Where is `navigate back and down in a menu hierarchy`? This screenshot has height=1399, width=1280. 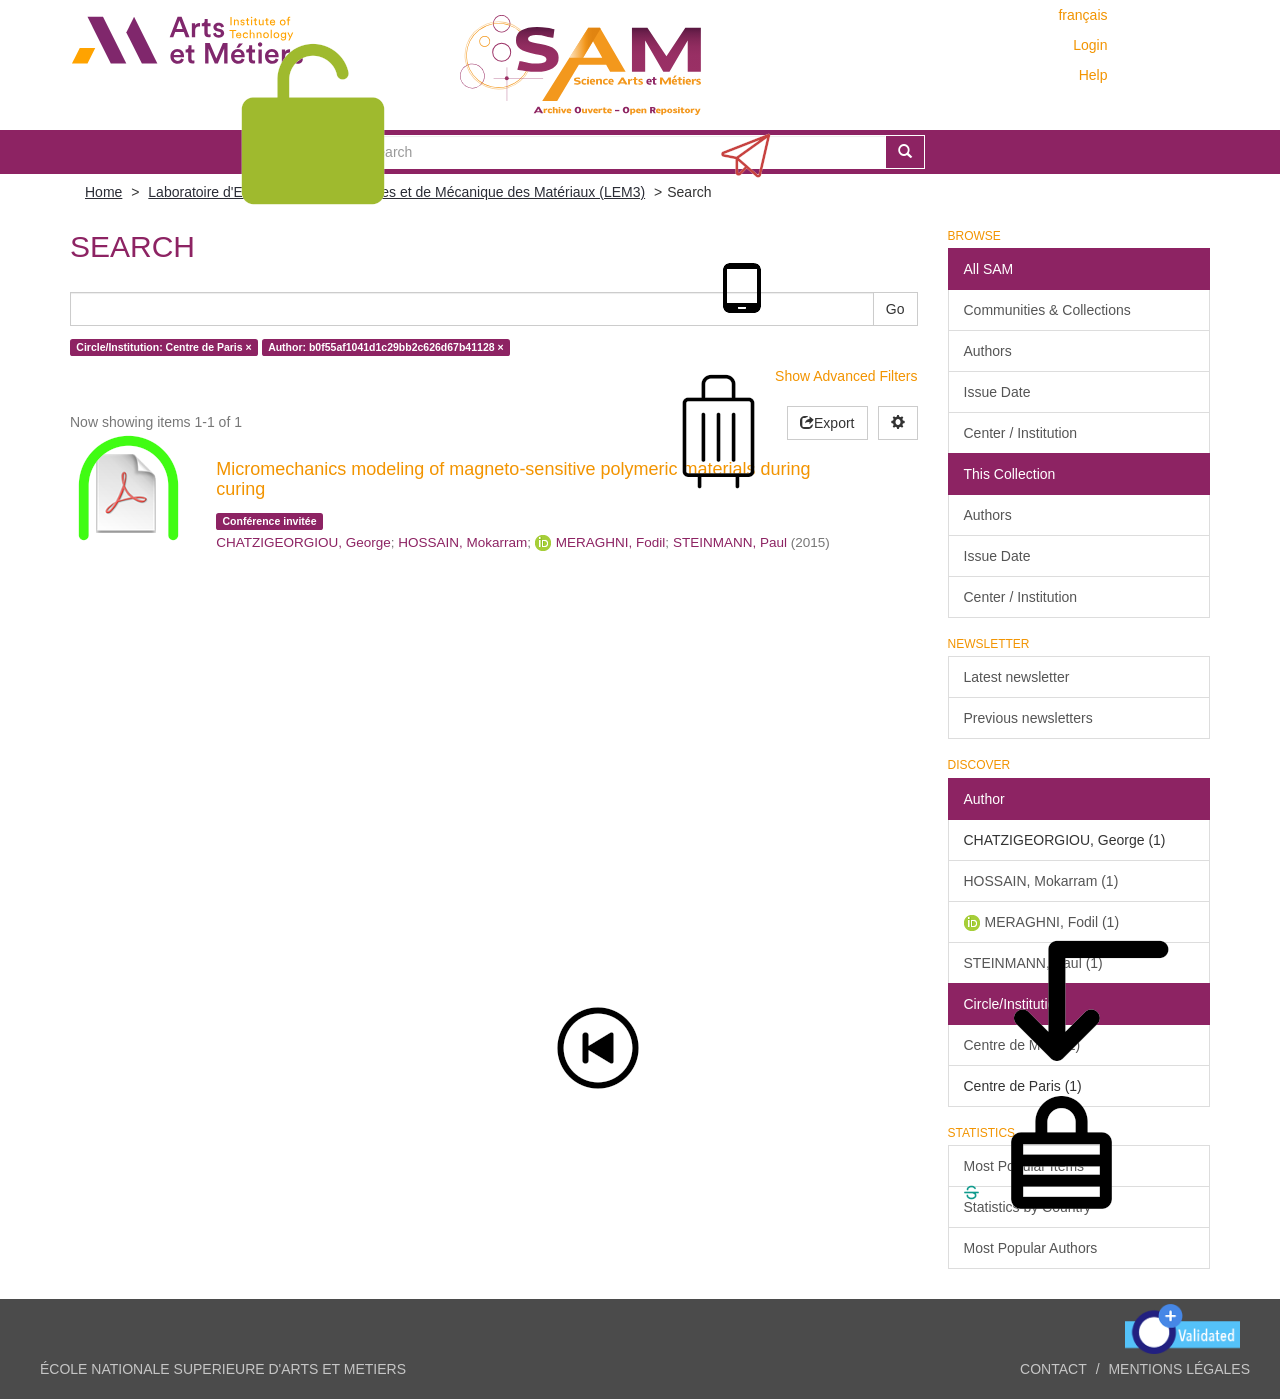
navigate back and down in a menu hierarchy is located at coordinates (1085, 989).